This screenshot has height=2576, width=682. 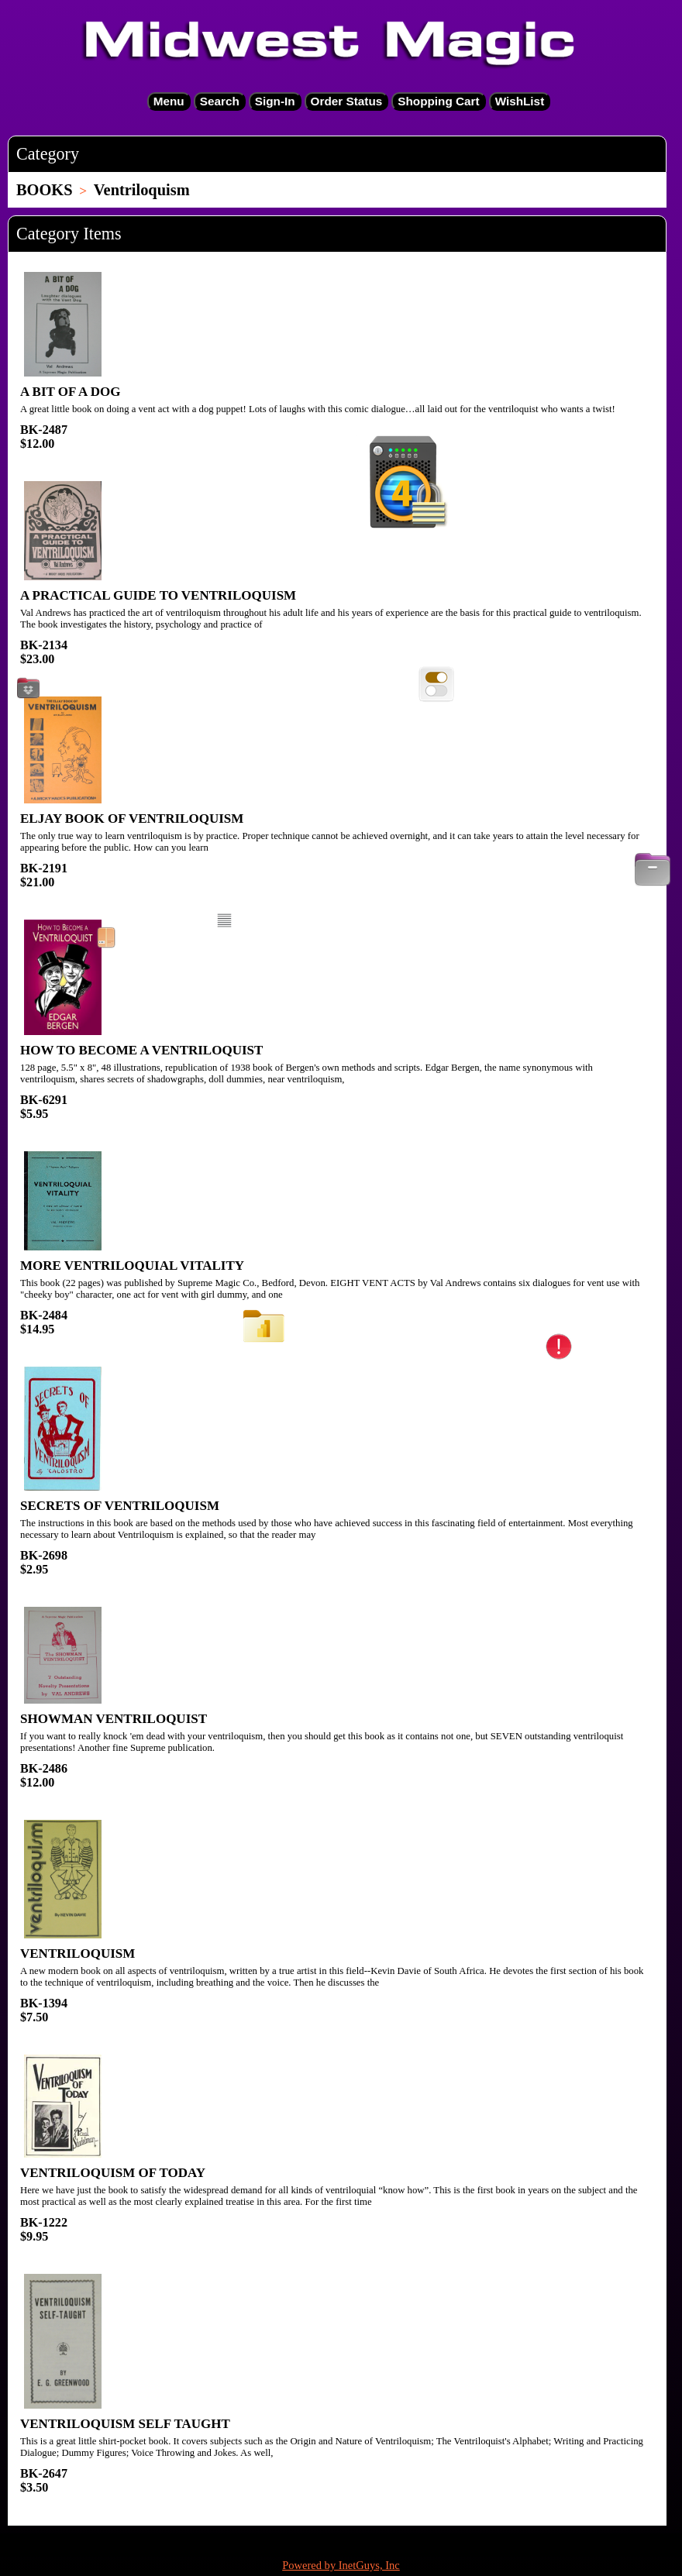 I want to click on open folder containing Power BI files, so click(x=264, y=1327).